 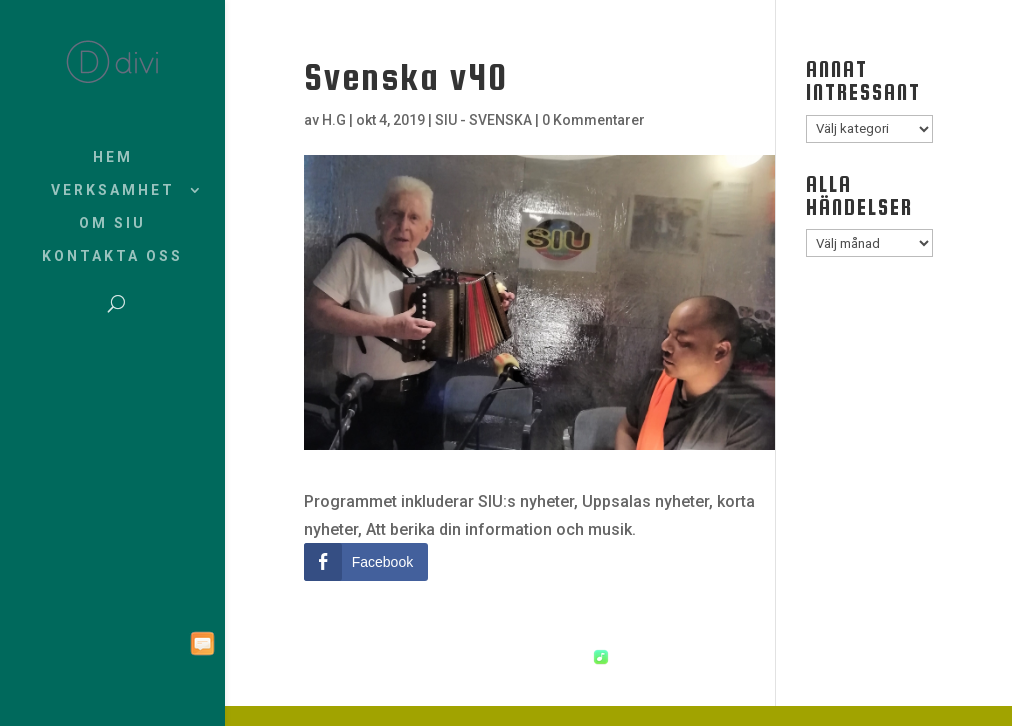 I want to click on open internet chat application, so click(x=202, y=643).